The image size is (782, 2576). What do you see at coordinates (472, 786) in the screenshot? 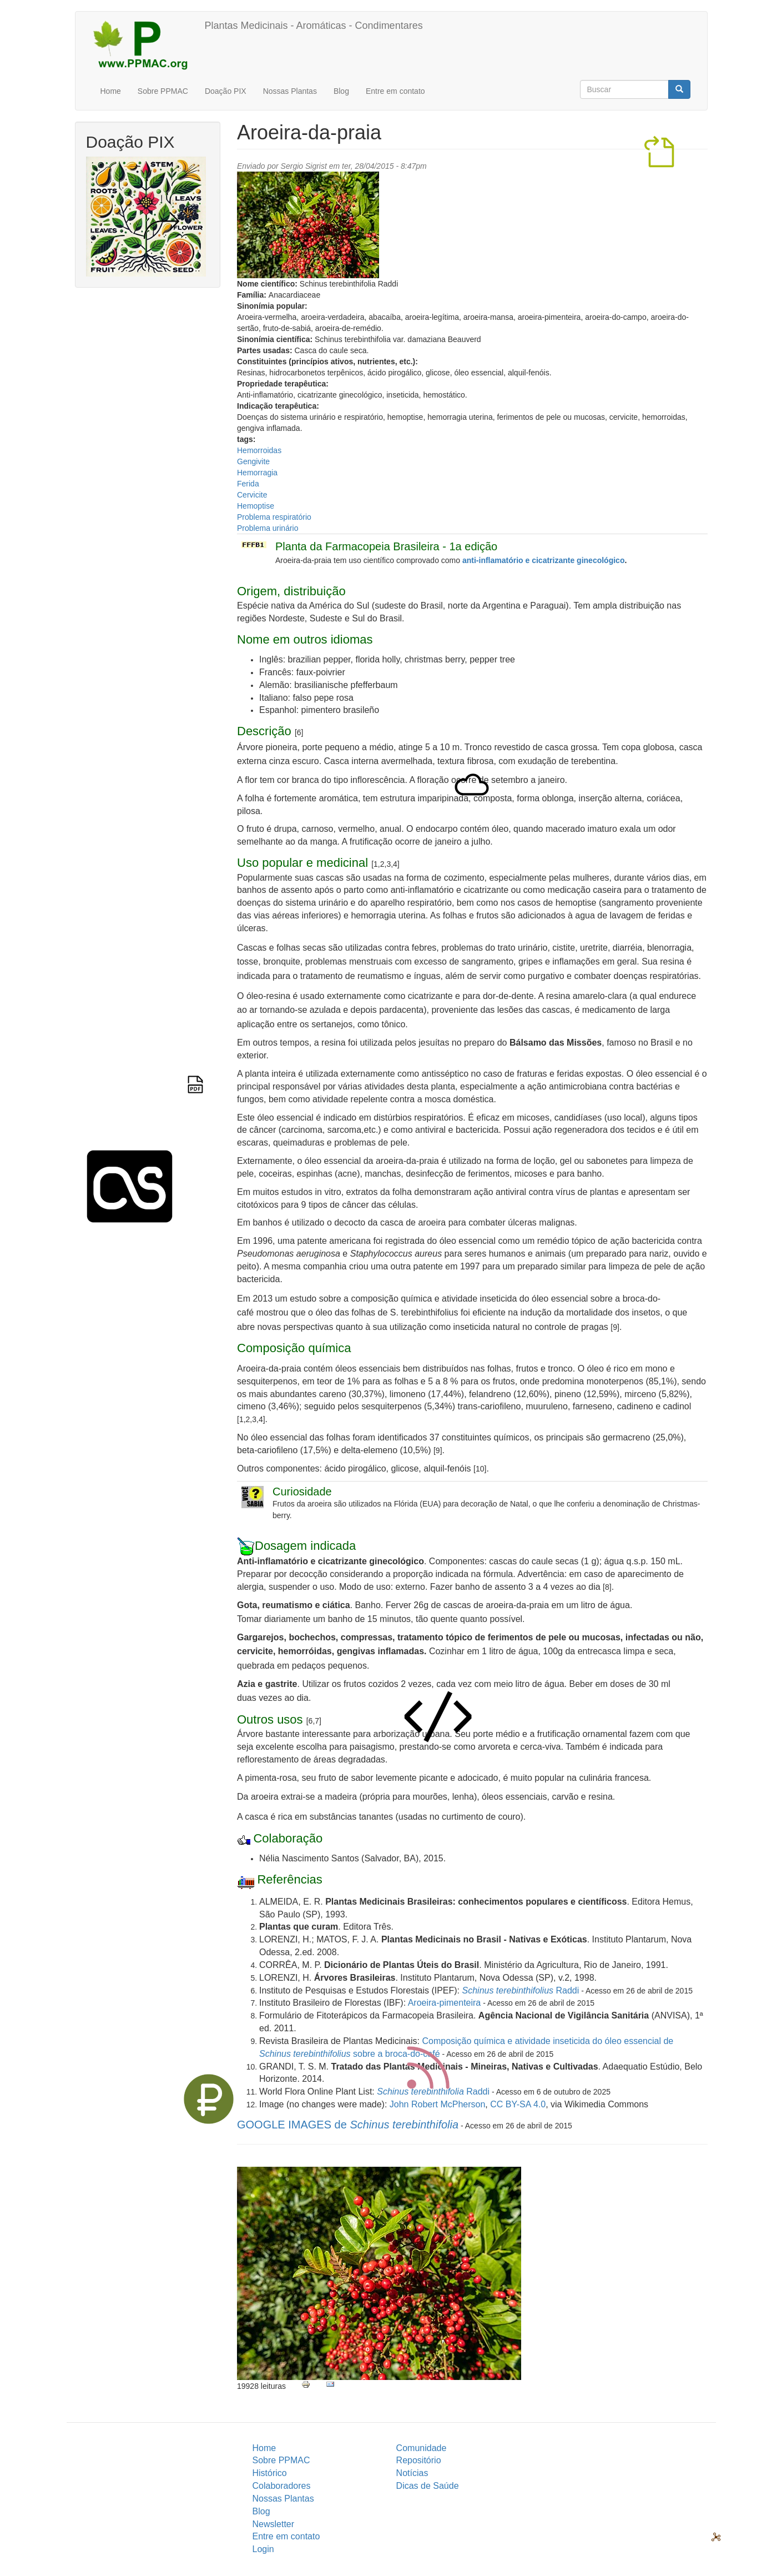
I see `access cloud storage` at bounding box center [472, 786].